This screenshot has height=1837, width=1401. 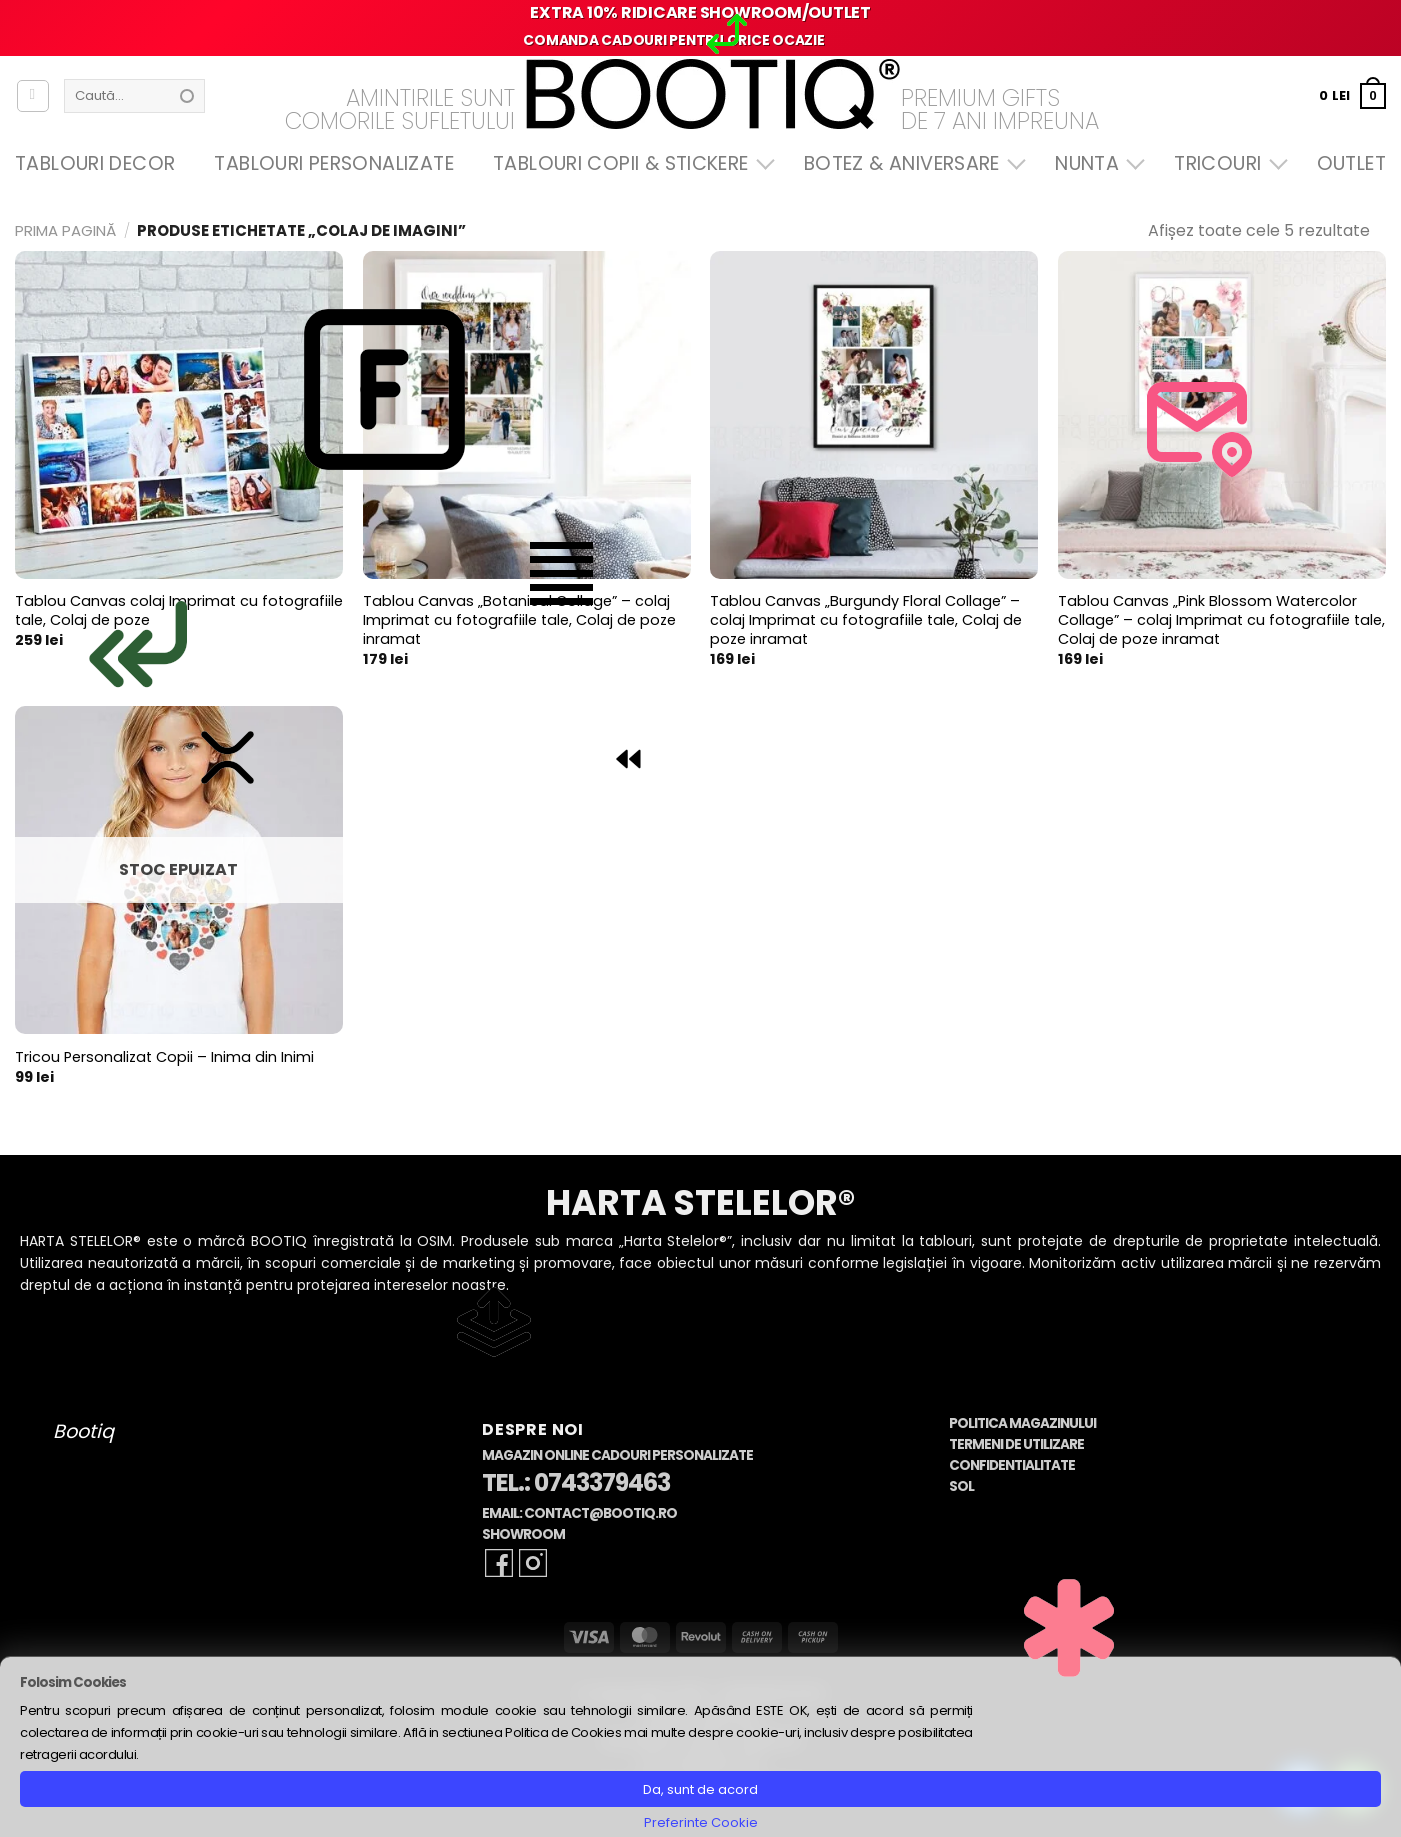 I want to click on move content to upper left corner, so click(x=727, y=34).